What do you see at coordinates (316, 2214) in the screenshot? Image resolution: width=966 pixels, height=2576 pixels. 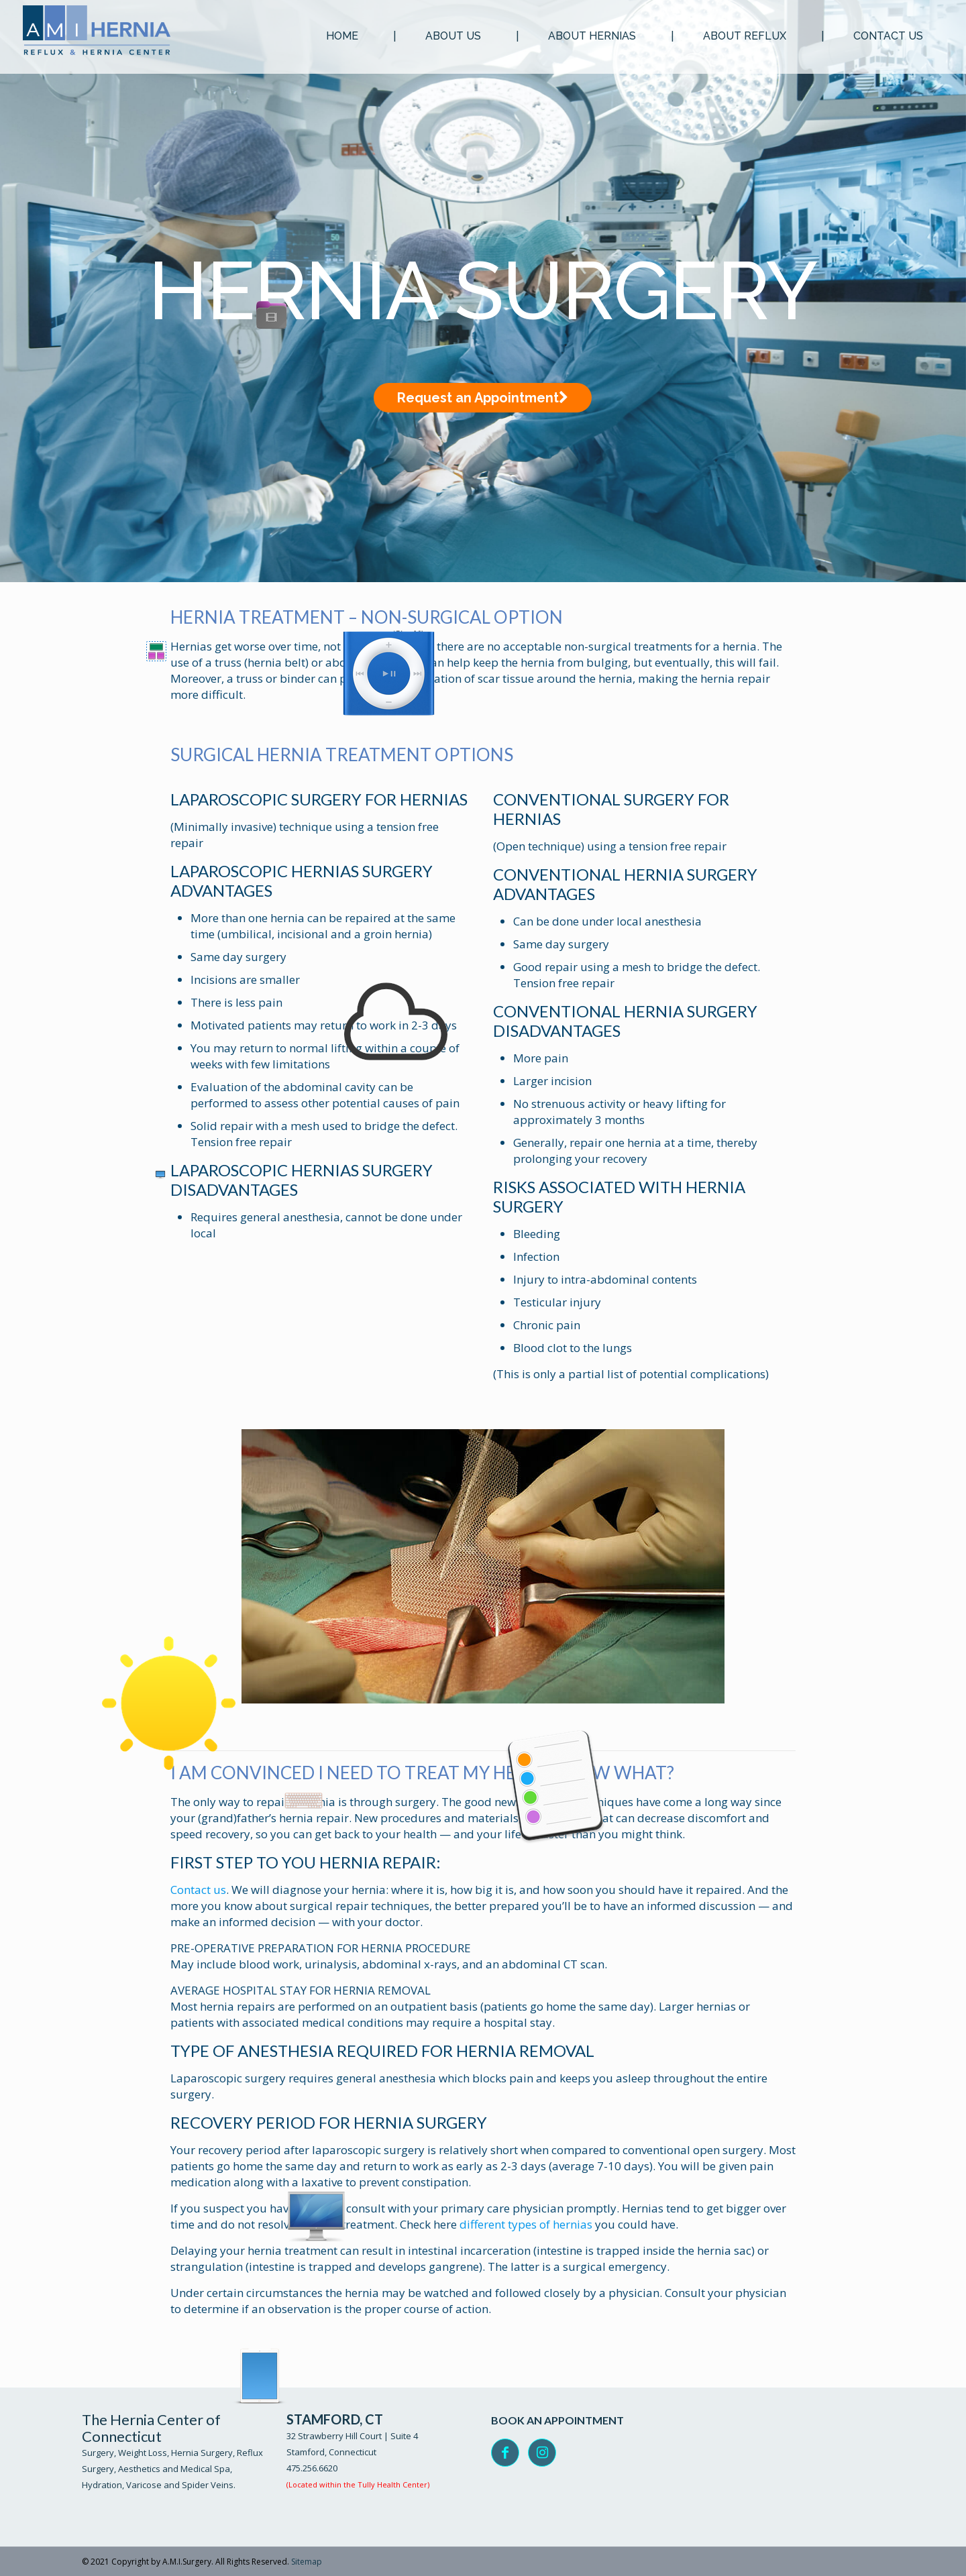 I see `apple cinema display monitor` at bounding box center [316, 2214].